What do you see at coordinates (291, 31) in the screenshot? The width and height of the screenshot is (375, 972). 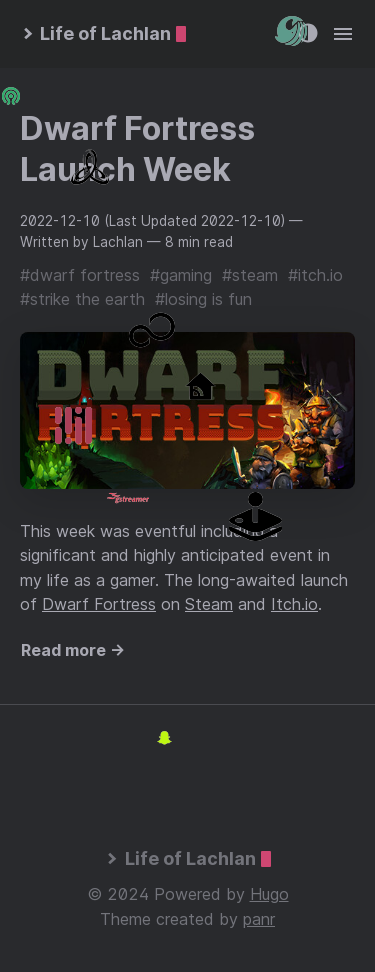 I see `sonar brand logo` at bounding box center [291, 31].